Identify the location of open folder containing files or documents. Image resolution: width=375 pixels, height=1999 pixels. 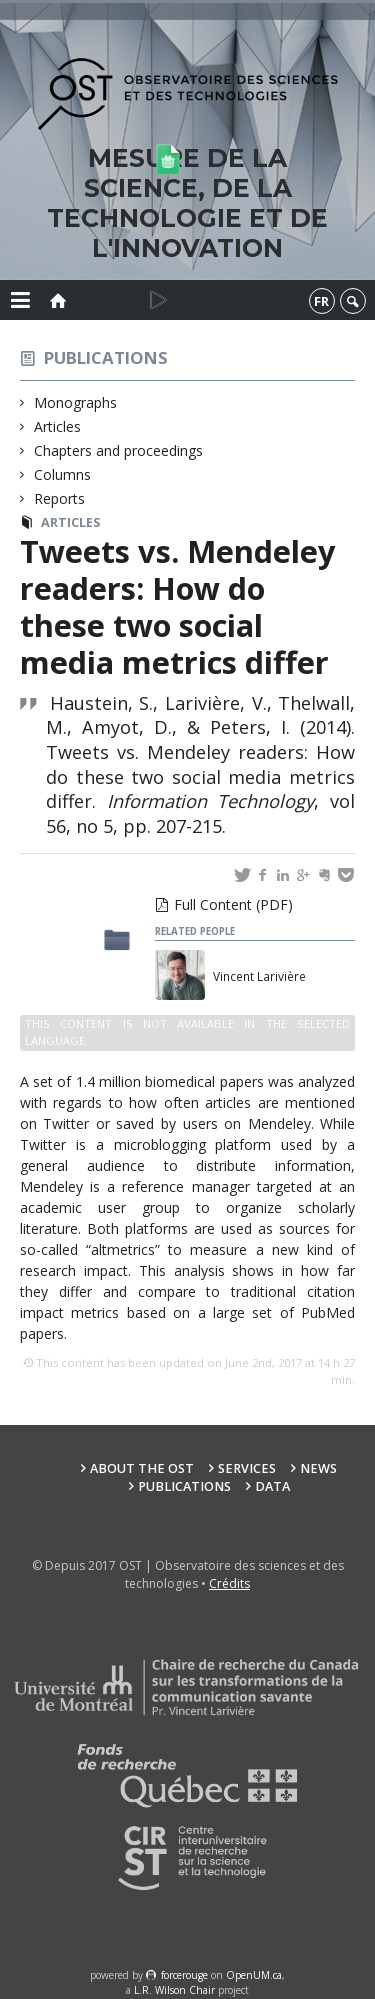
(117, 940).